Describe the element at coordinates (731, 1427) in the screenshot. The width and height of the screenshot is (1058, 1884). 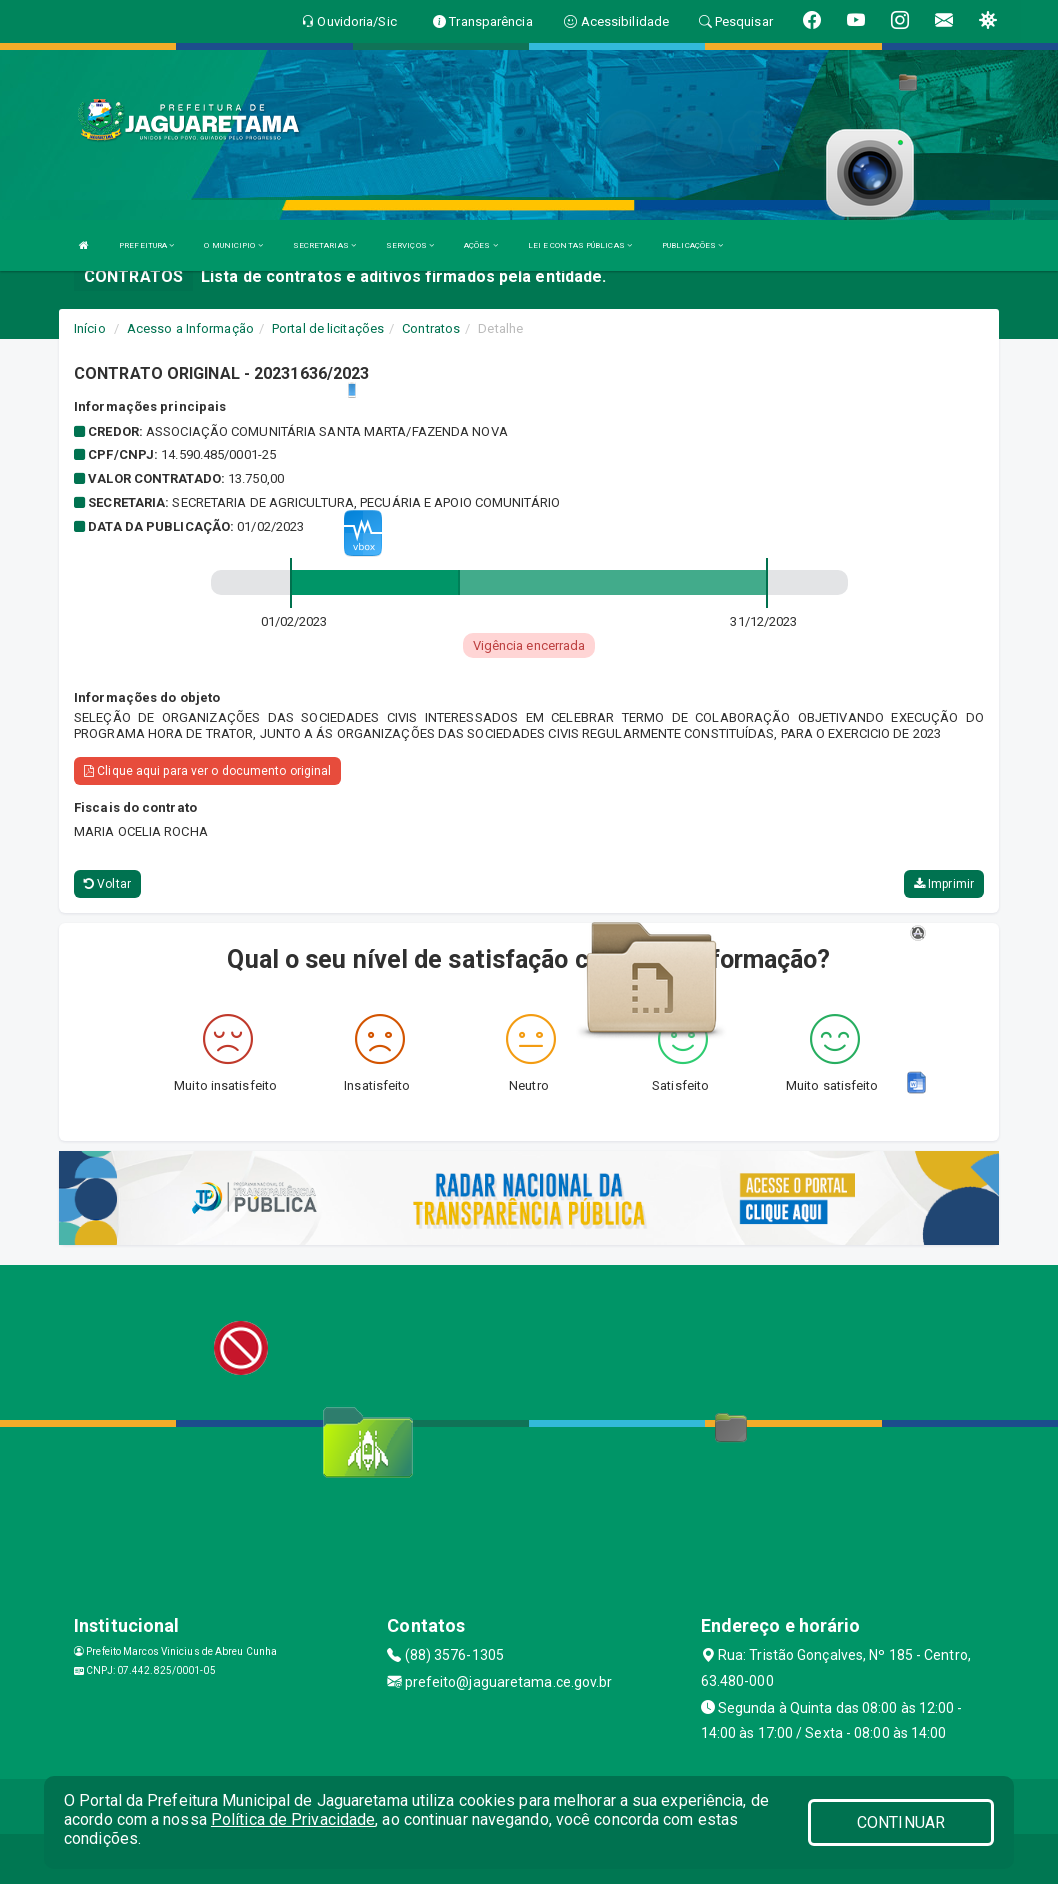
I see `open file folder` at that location.